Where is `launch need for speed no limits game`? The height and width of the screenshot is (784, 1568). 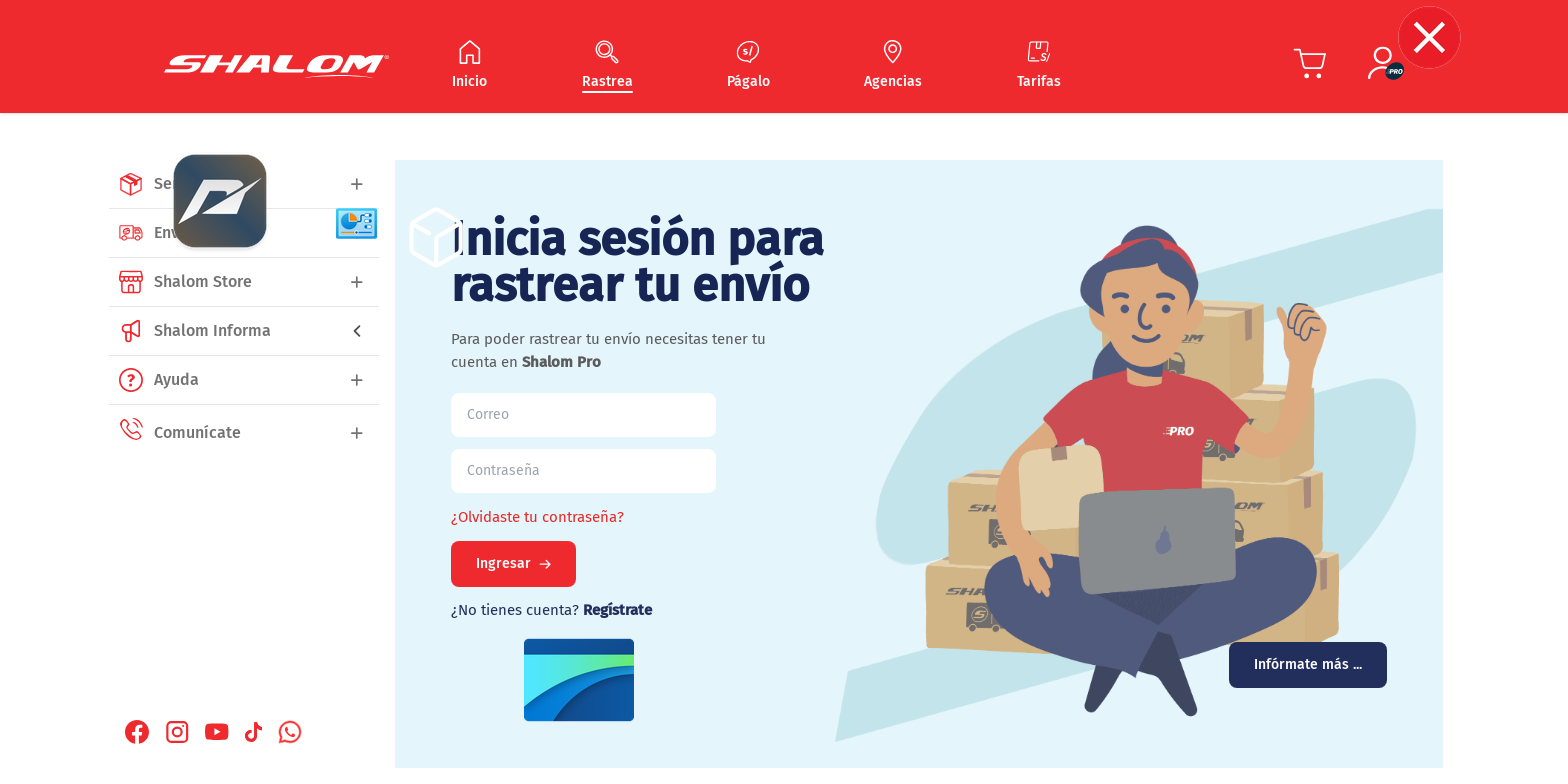
launch need for speed no limits game is located at coordinates (220, 201).